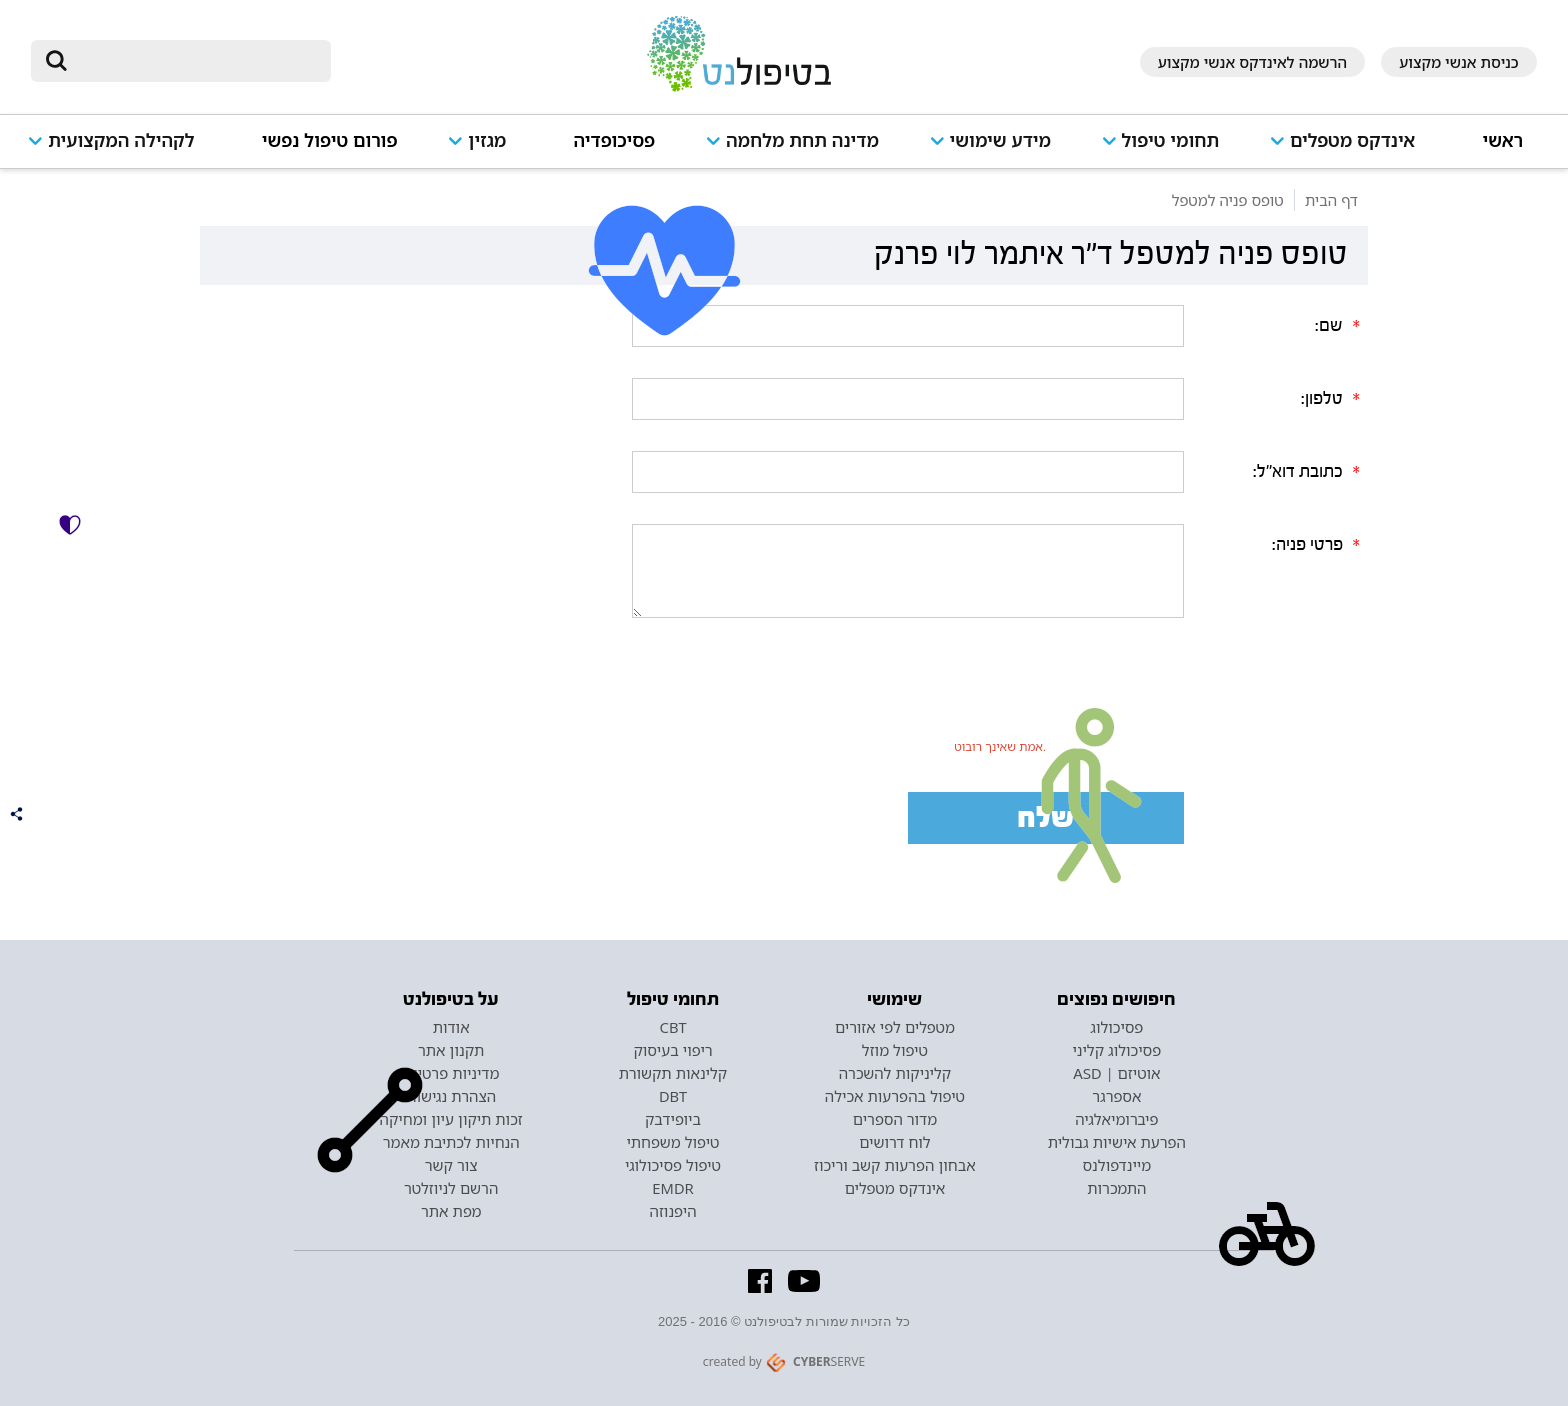 This screenshot has width=1568, height=1406. What do you see at coordinates (664, 270) in the screenshot?
I see `view fitness or health tracking data` at bounding box center [664, 270].